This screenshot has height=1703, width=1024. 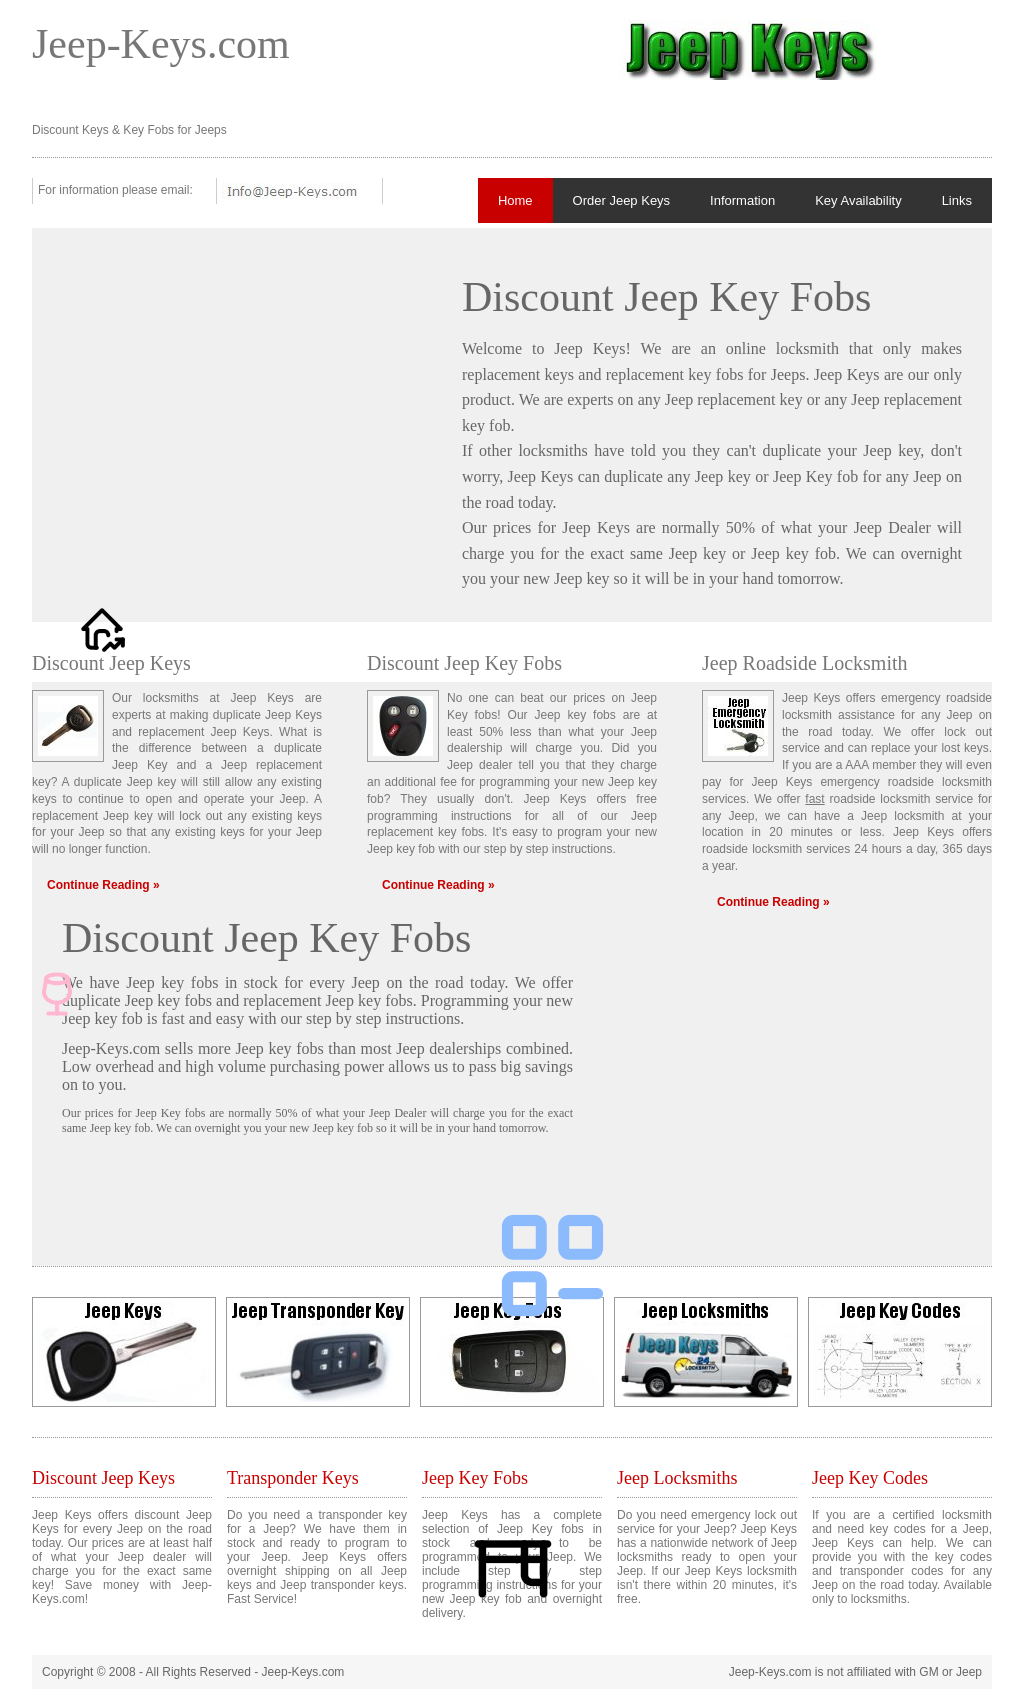 I want to click on view drink or beverage options, so click(x=57, y=994).